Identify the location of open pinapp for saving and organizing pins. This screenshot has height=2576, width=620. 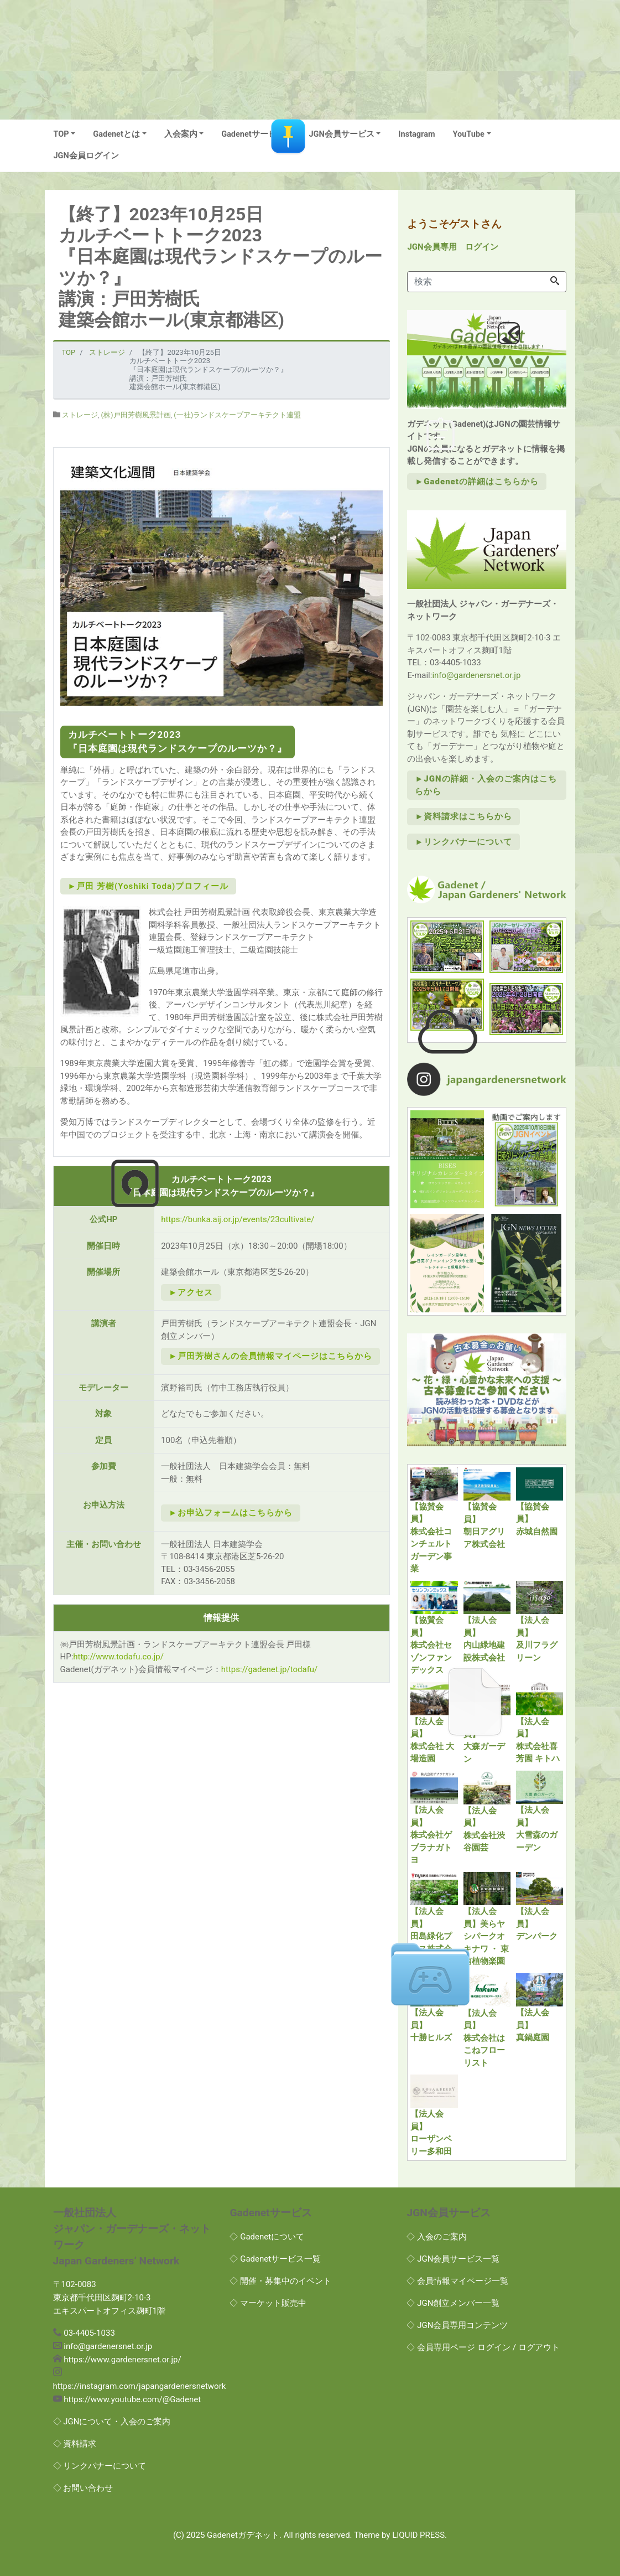
(288, 136).